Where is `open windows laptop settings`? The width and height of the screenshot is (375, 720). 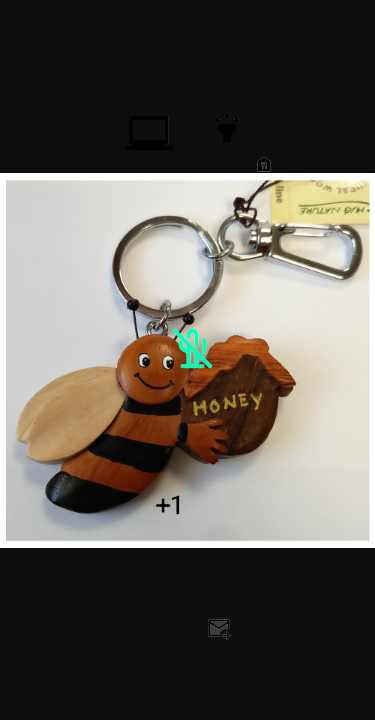
open windows laptop settings is located at coordinates (149, 134).